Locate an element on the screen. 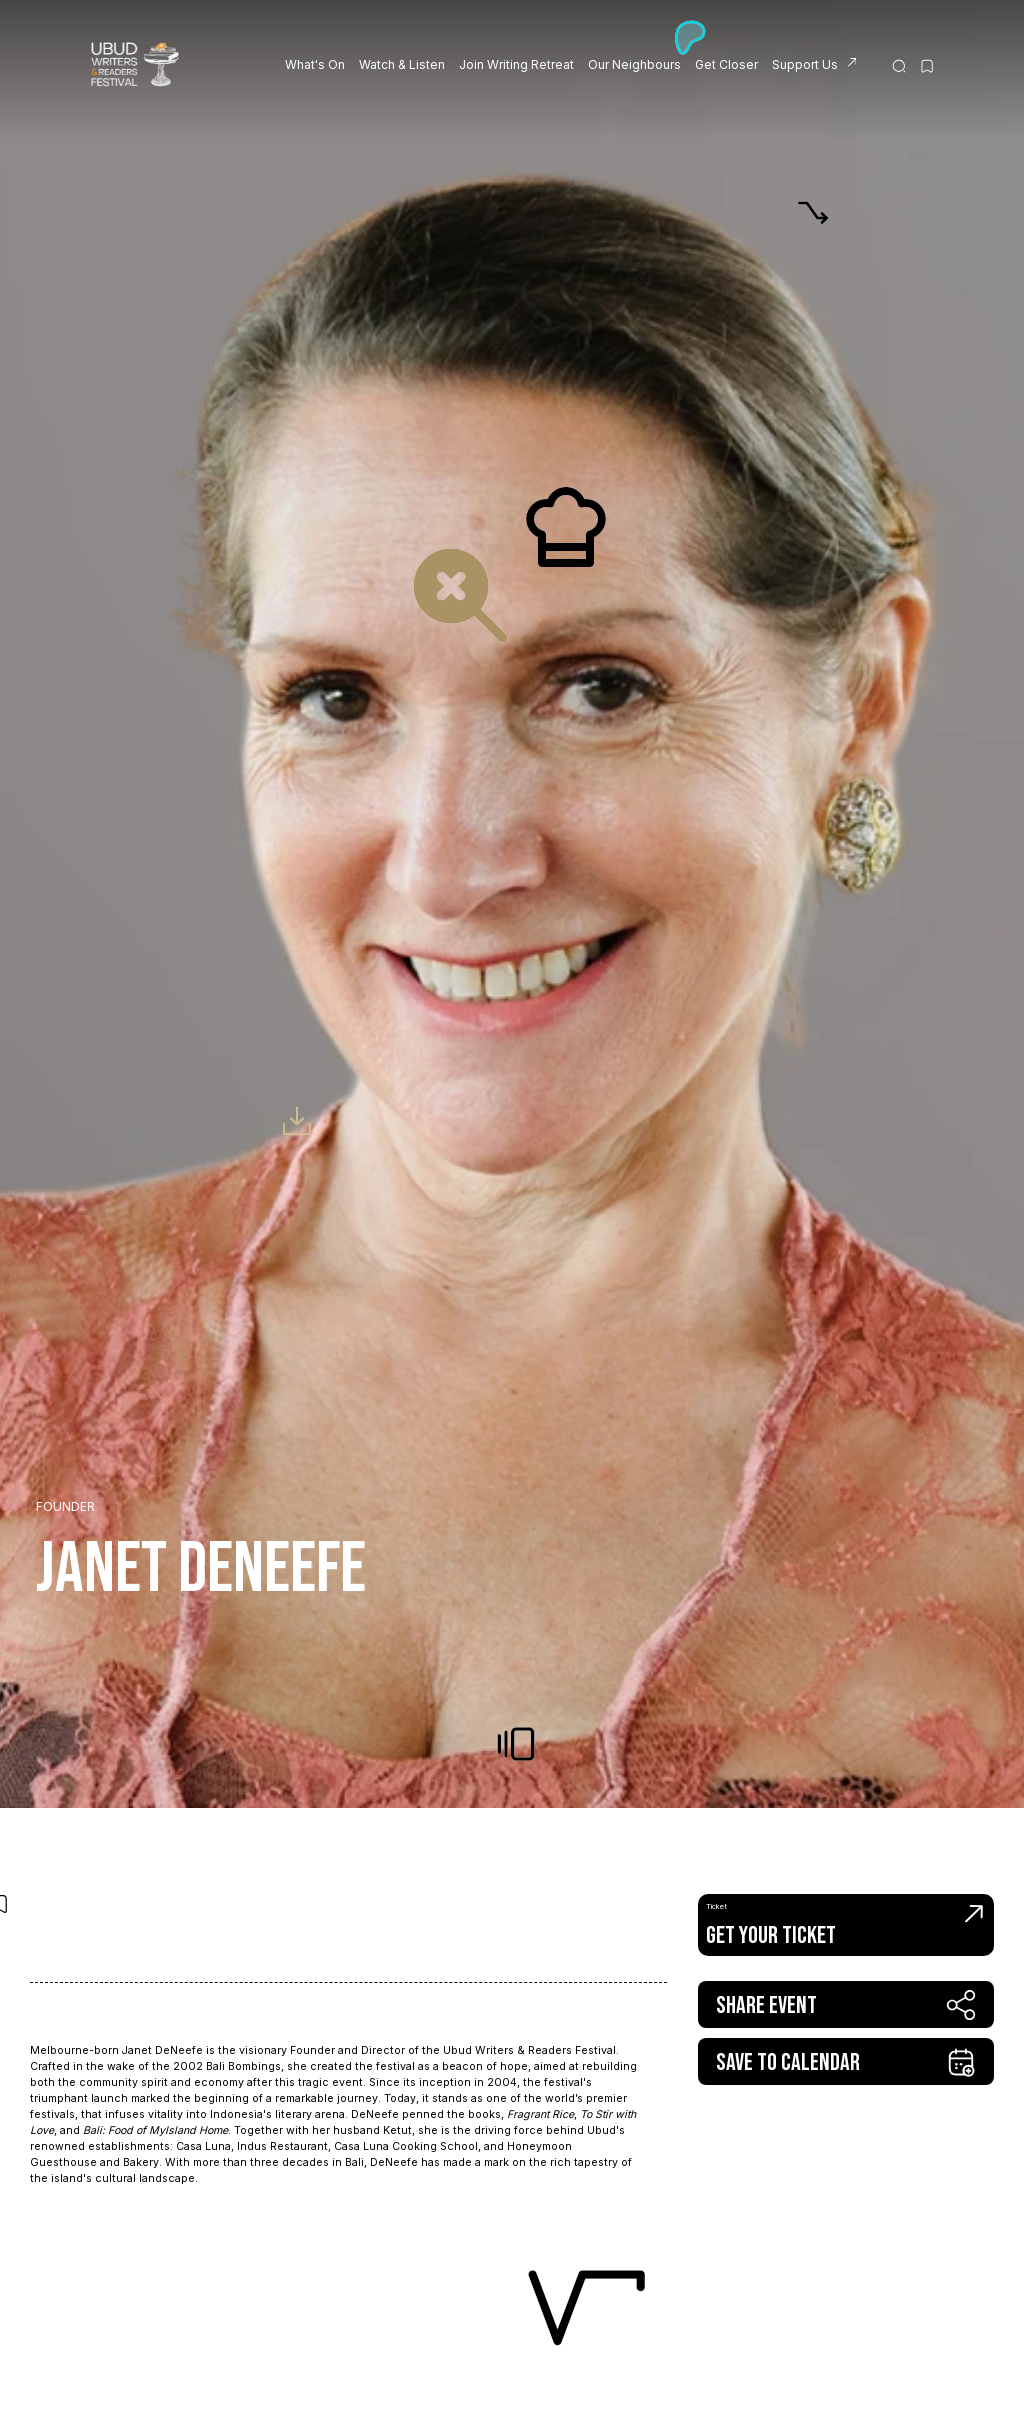  cancel or clear current search is located at coordinates (460, 595).